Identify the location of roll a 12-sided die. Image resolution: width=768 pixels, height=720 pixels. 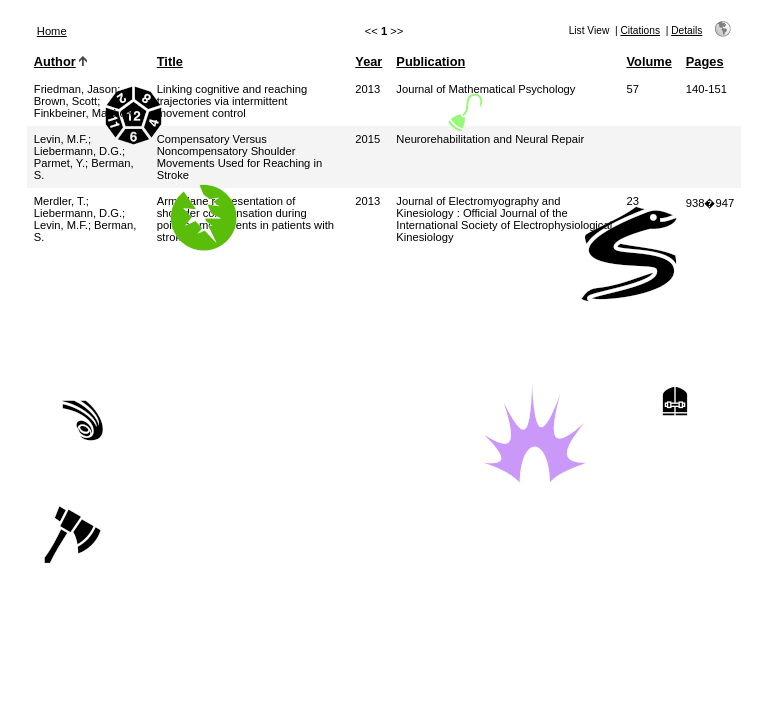
(133, 115).